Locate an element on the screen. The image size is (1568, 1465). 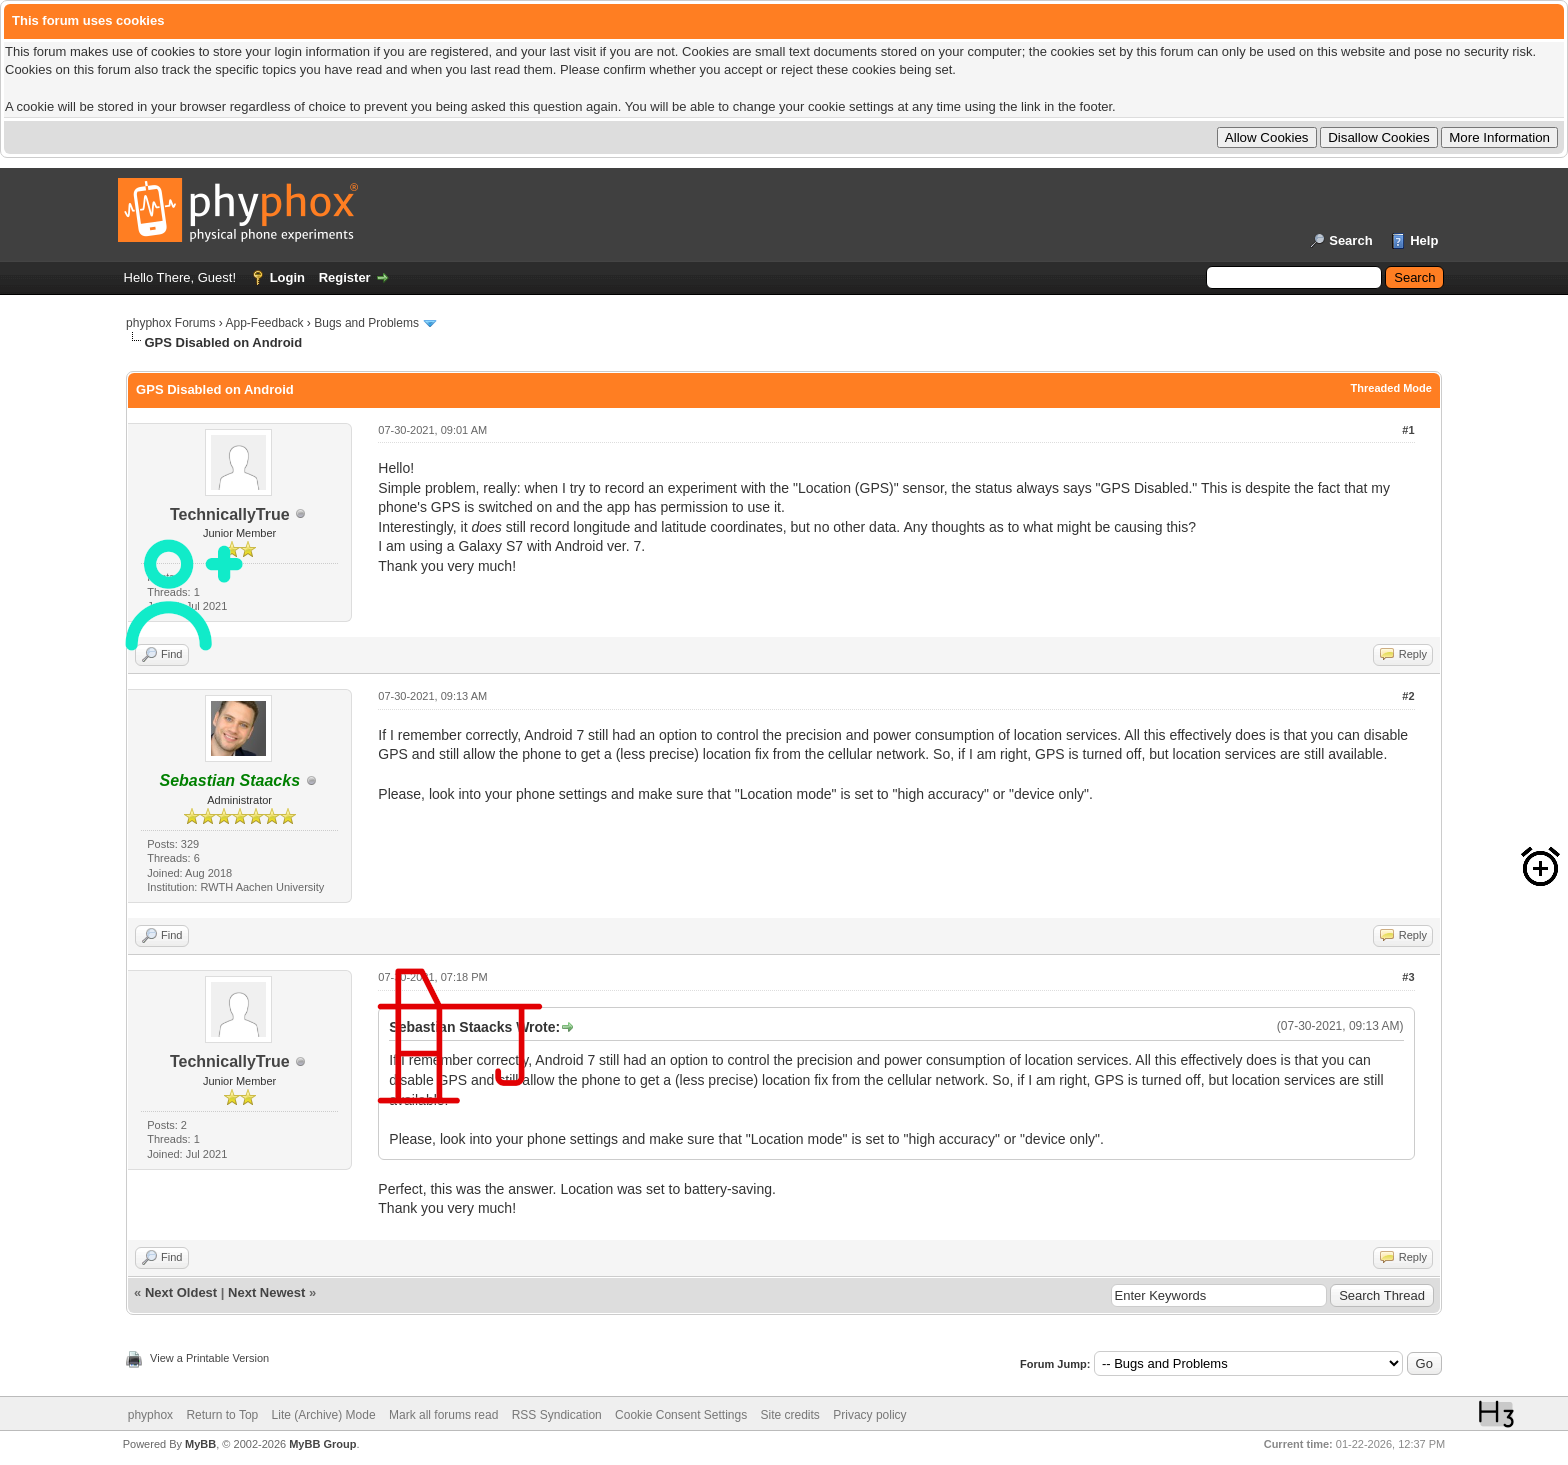
add a new alarm is located at coordinates (1540, 866).